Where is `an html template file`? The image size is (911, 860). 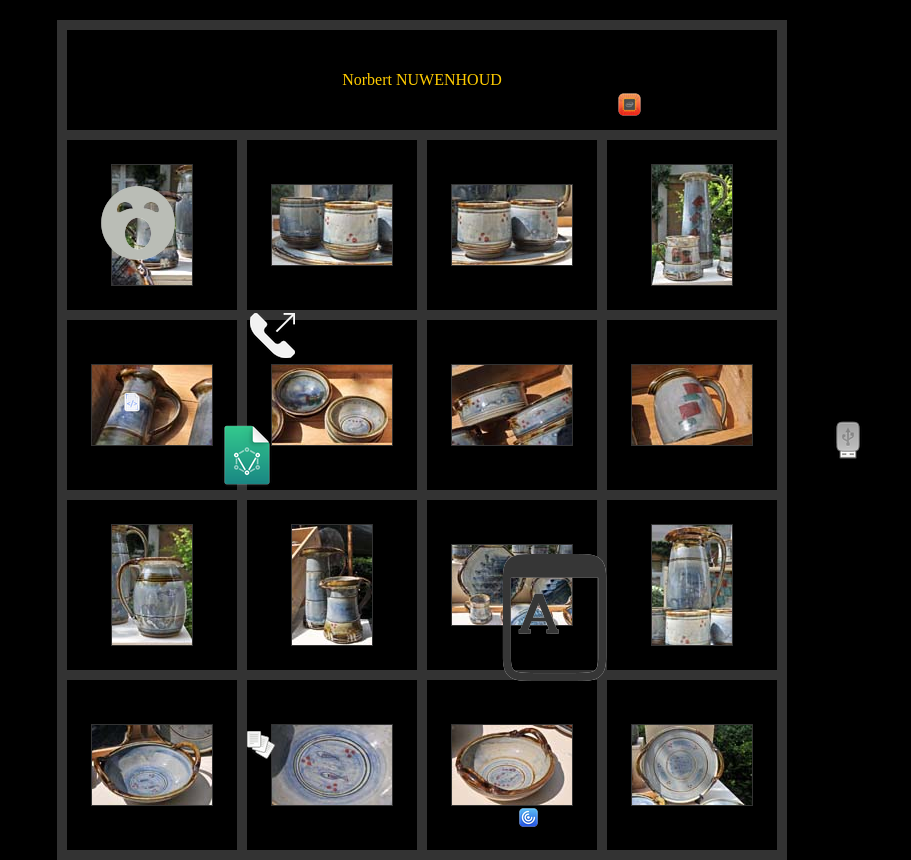 an html template file is located at coordinates (132, 402).